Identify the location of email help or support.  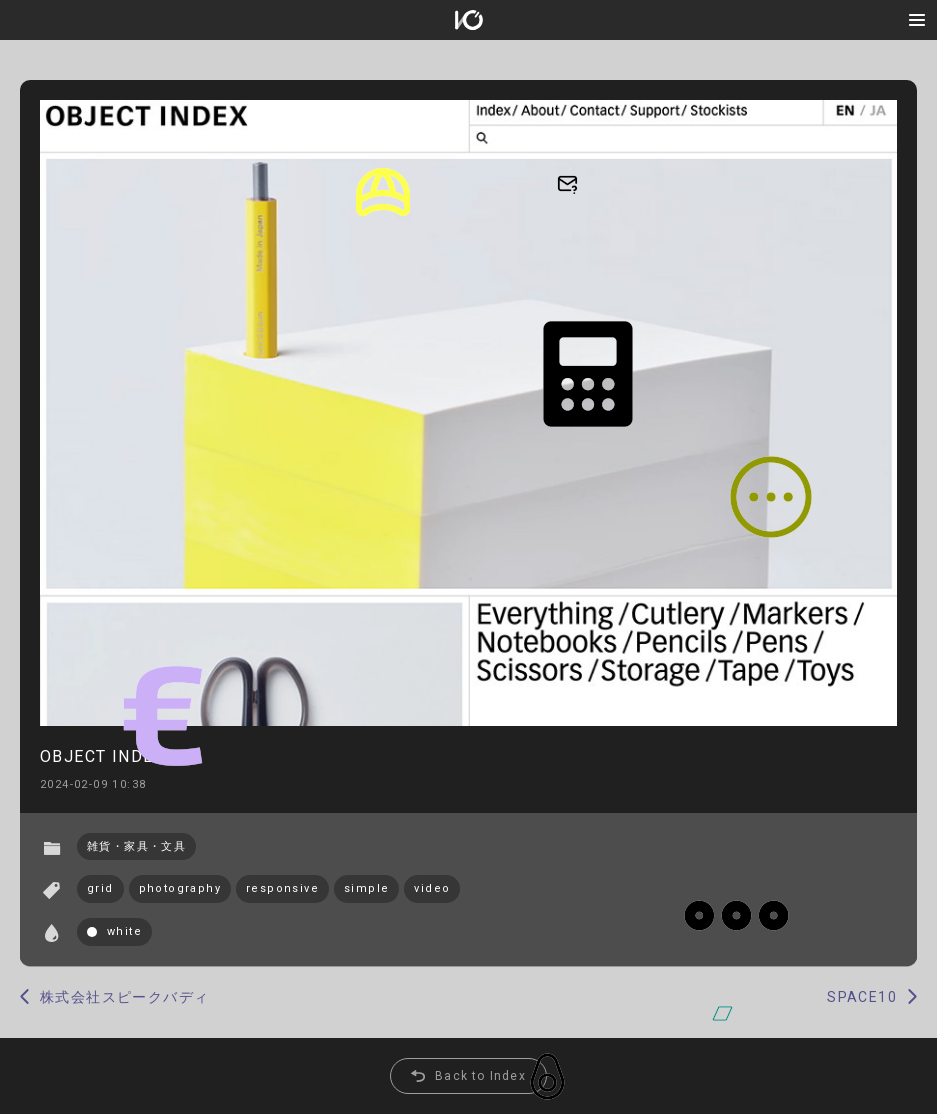
(567, 183).